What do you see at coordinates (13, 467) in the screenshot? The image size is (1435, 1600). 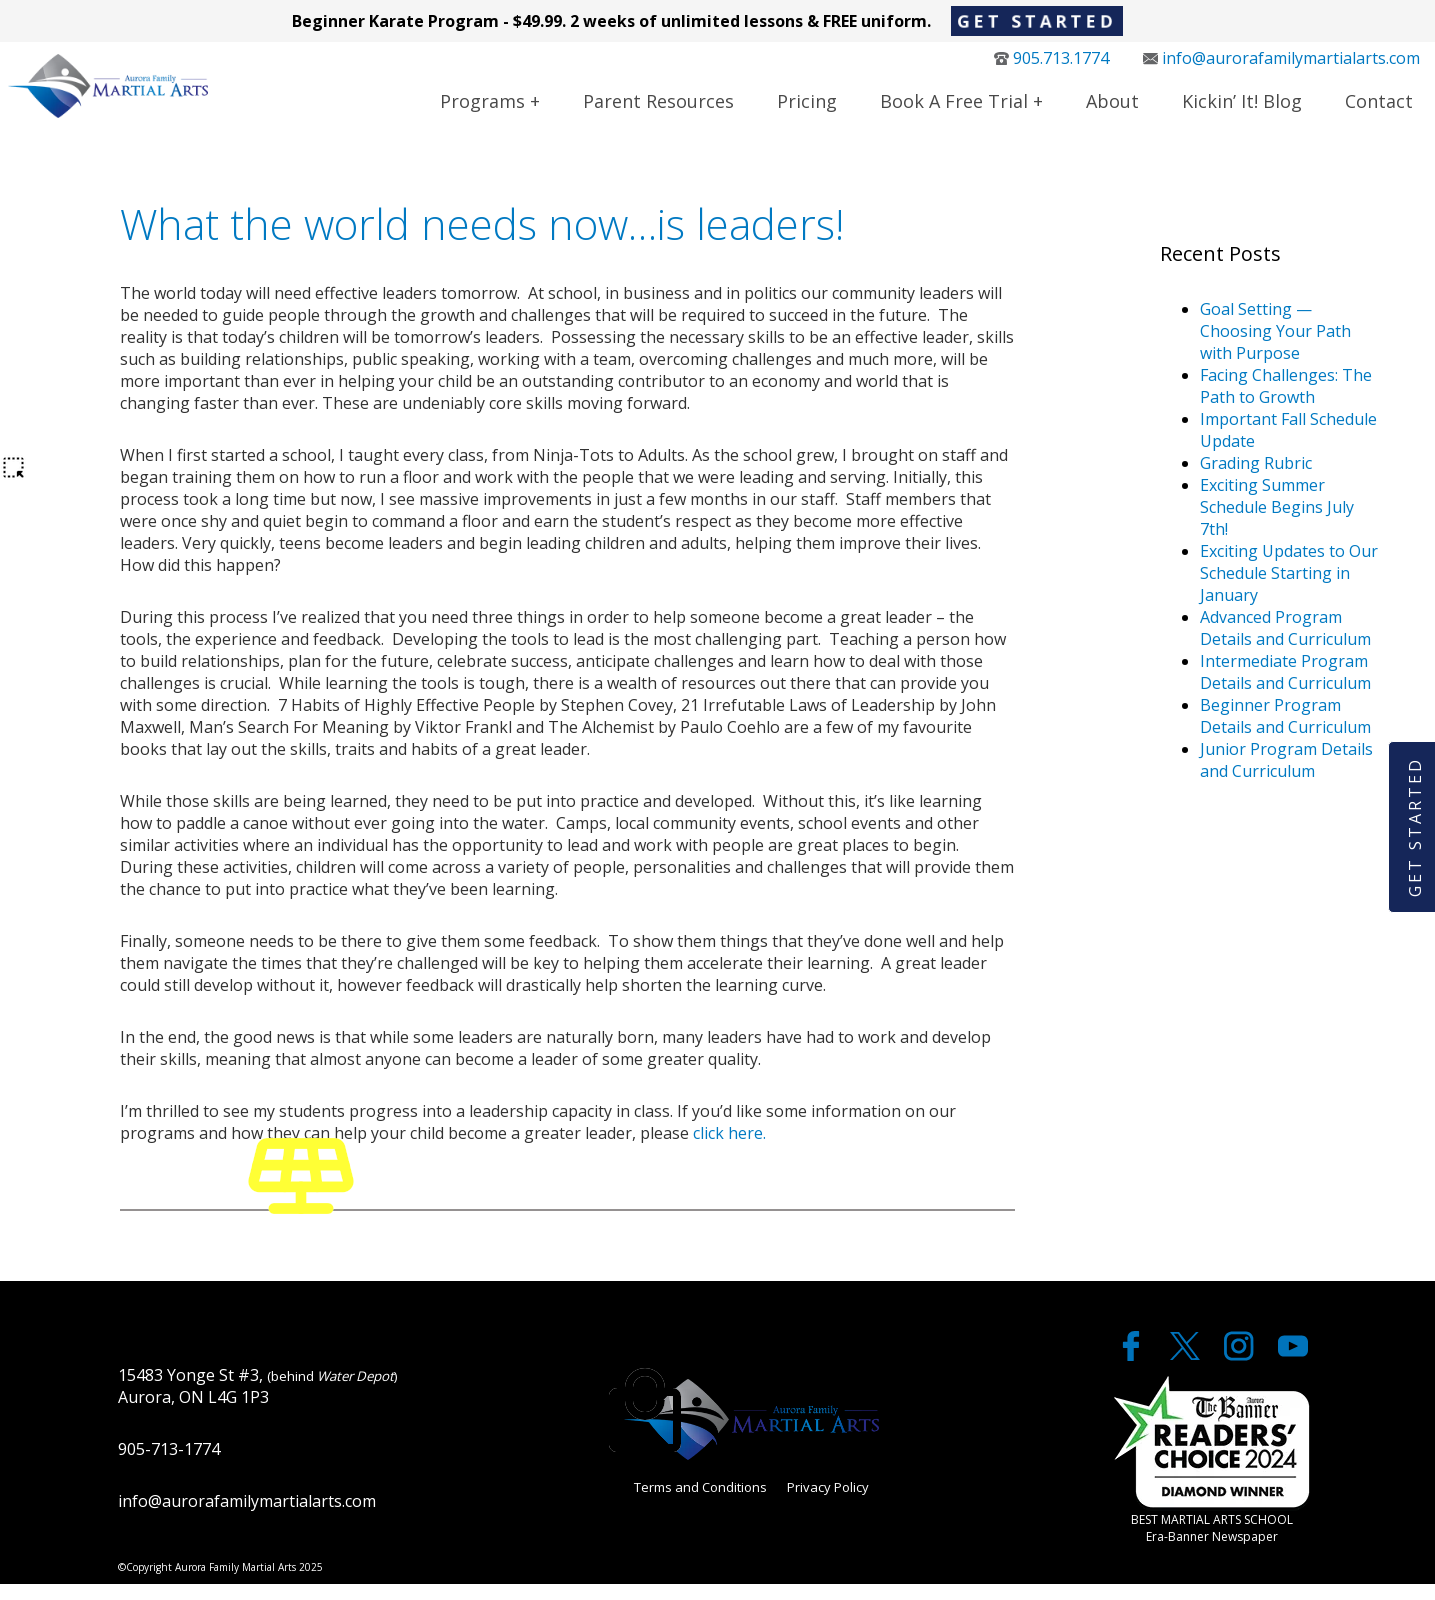 I see `draw a selection area` at bounding box center [13, 467].